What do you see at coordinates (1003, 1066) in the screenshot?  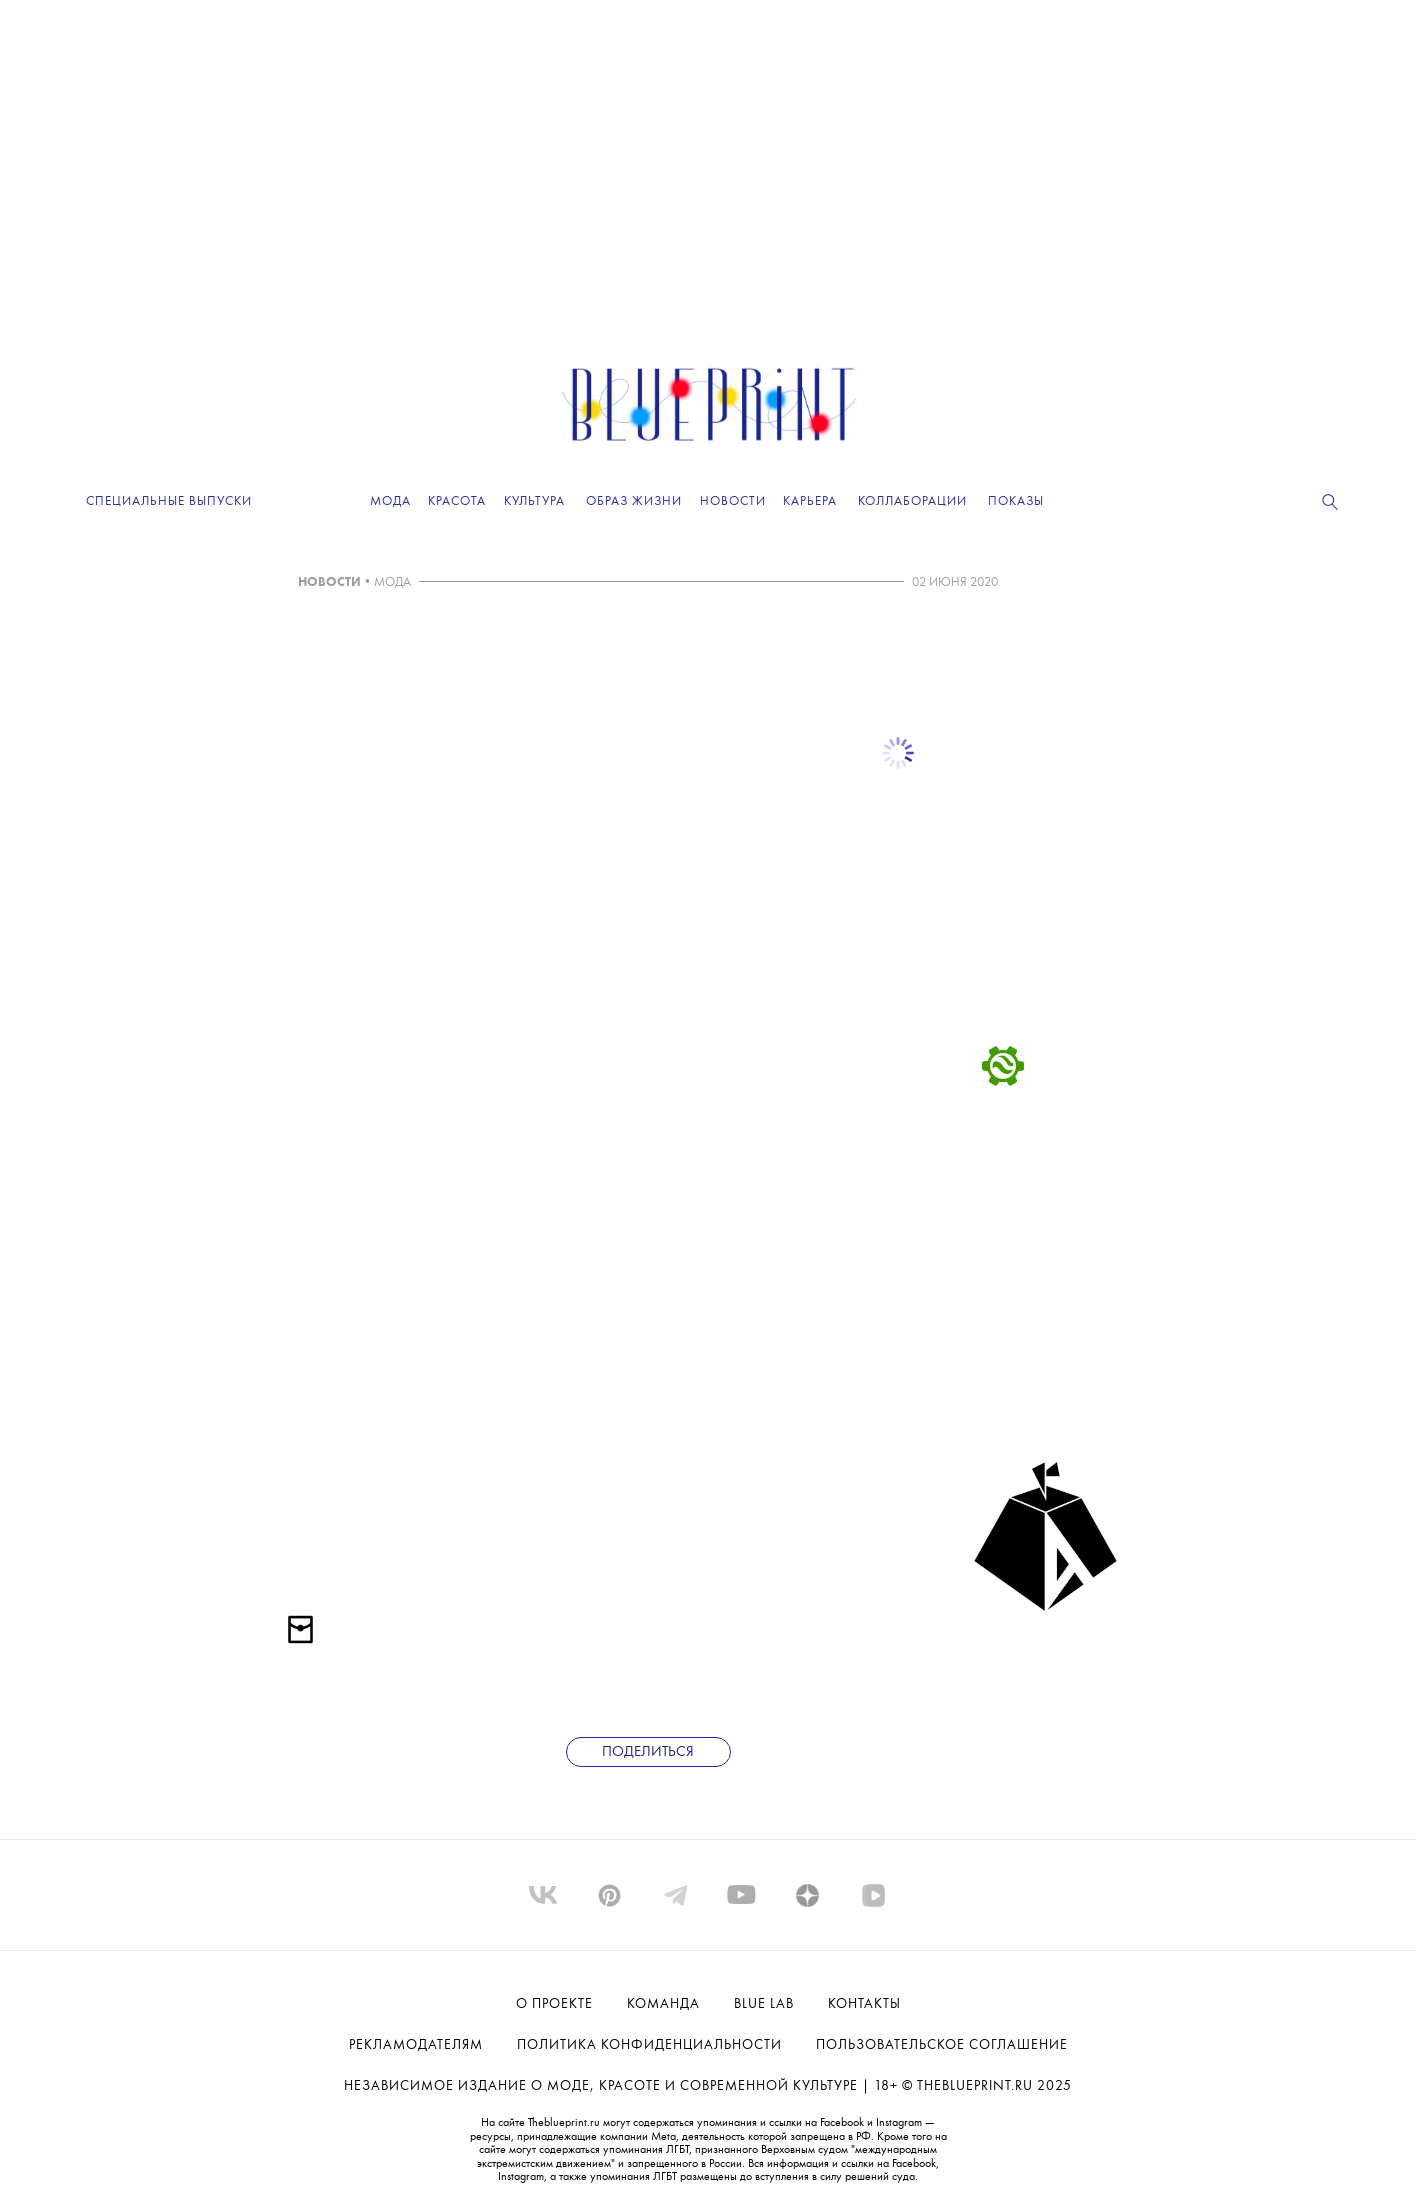 I see `open Google Earth Engine` at bounding box center [1003, 1066].